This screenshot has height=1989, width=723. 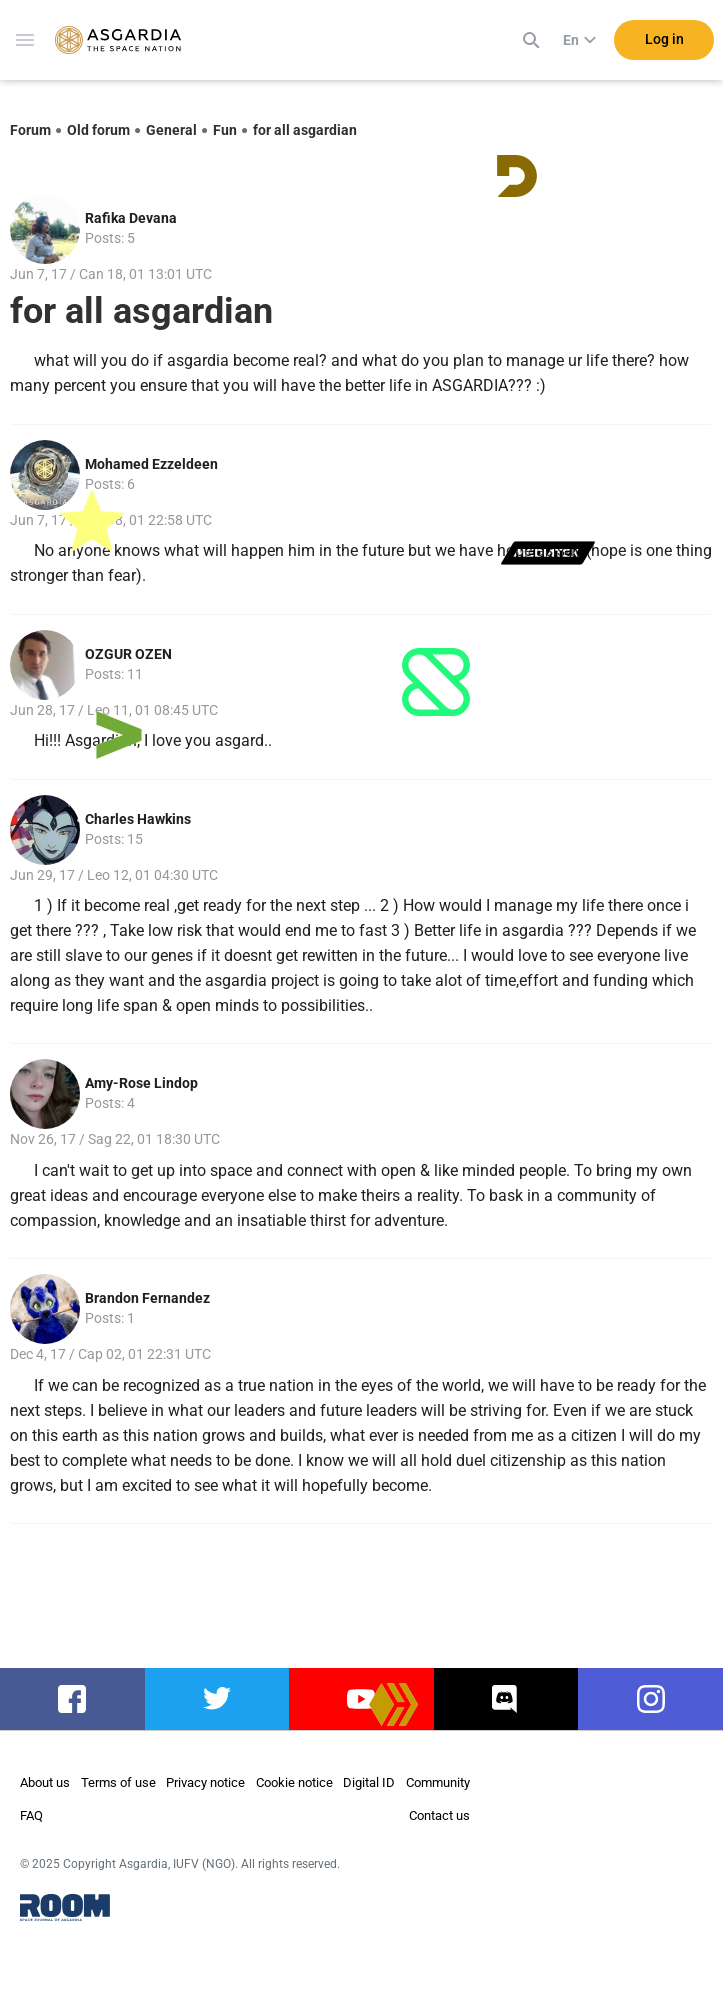 What do you see at coordinates (548, 553) in the screenshot?
I see `MediaTek company logo` at bounding box center [548, 553].